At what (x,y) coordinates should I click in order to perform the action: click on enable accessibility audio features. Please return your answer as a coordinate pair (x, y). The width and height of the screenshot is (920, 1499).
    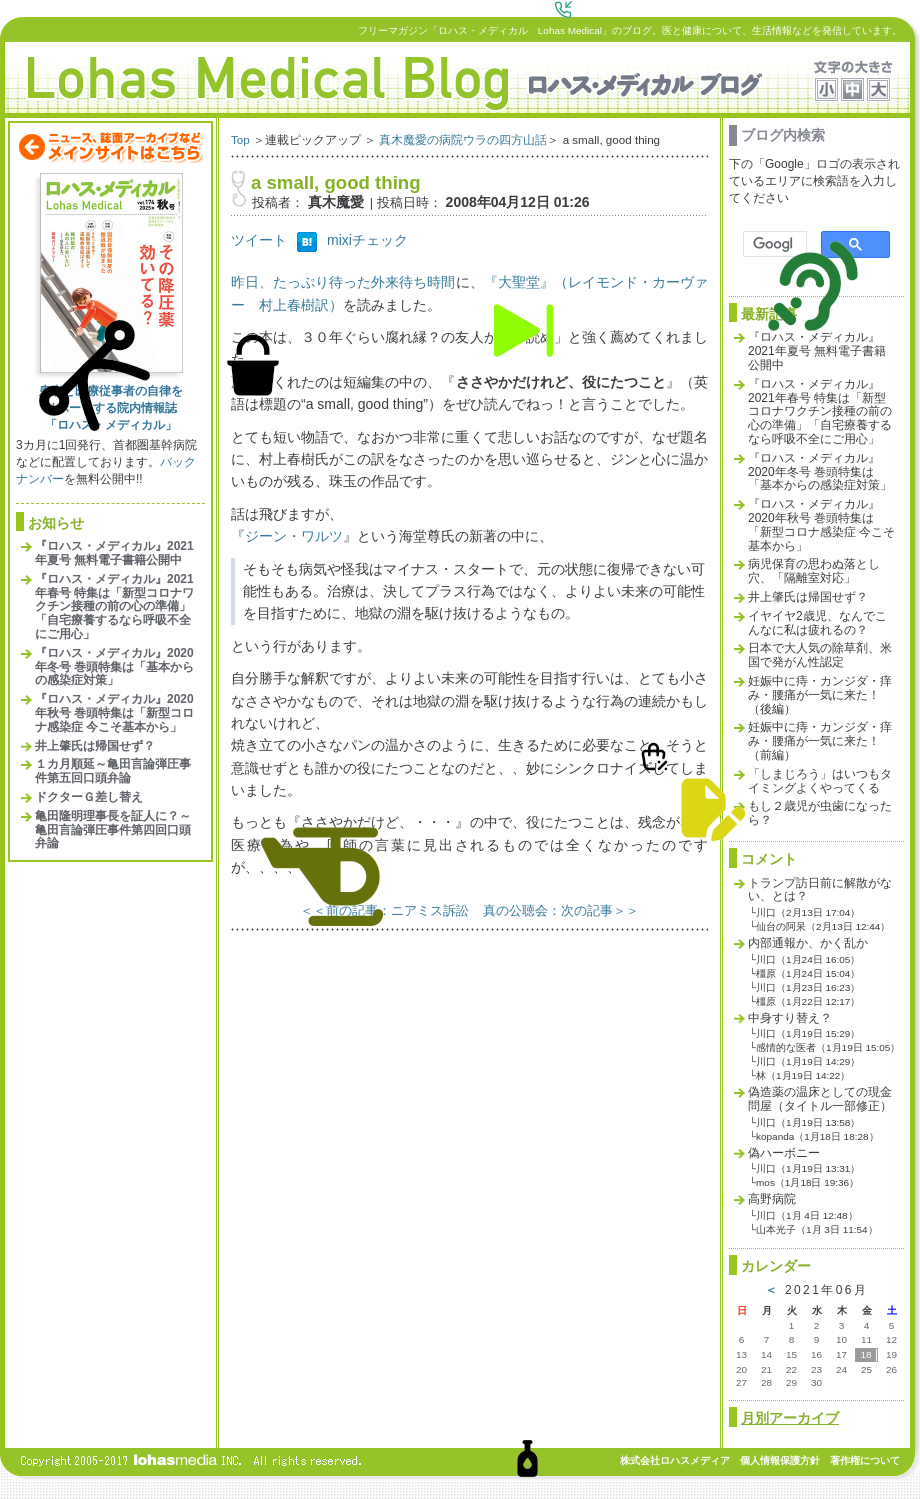
    Looking at the image, I should click on (813, 286).